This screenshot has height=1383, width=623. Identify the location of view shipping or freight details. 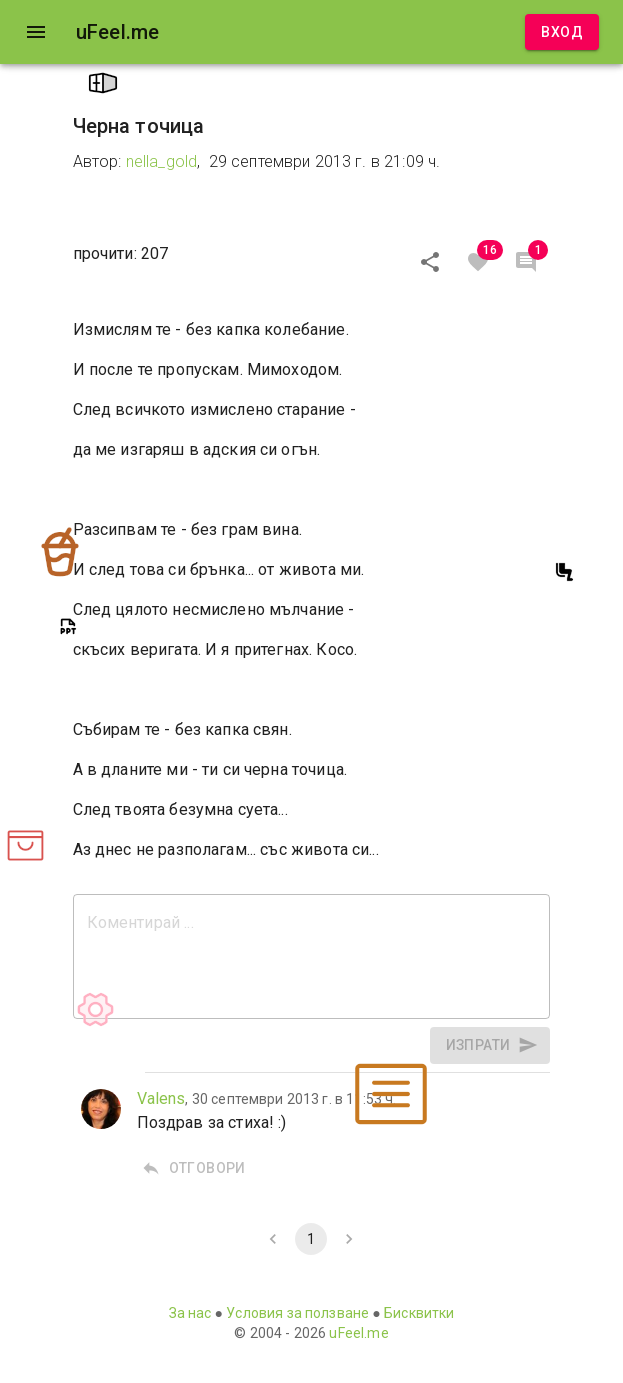
(103, 83).